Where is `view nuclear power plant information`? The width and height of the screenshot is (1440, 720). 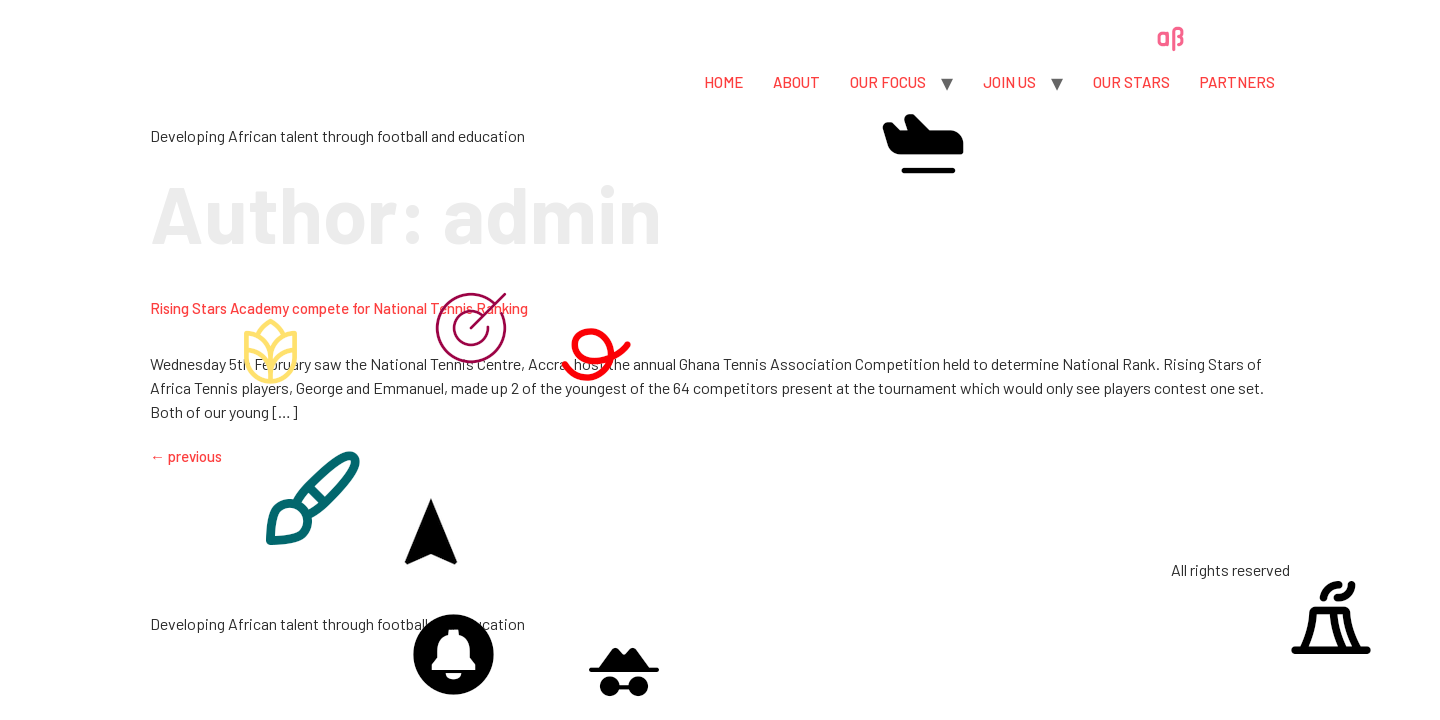
view nuclear power plant information is located at coordinates (1331, 622).